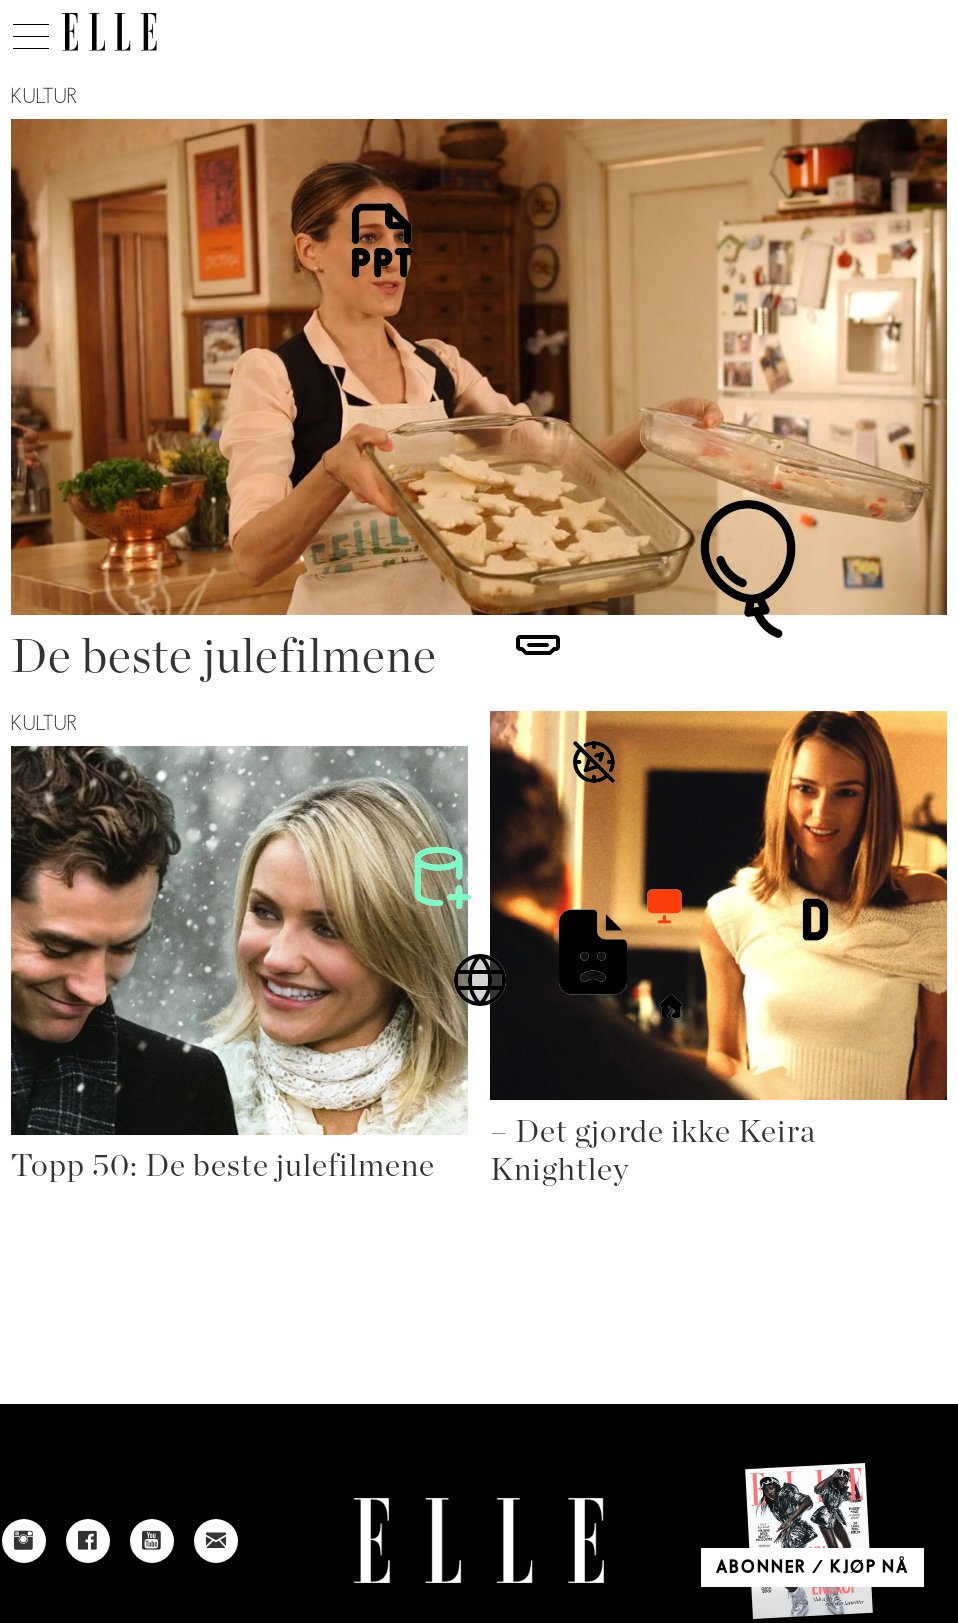  I want to click on indicates a "D" grade or rating, so click(815, 919).